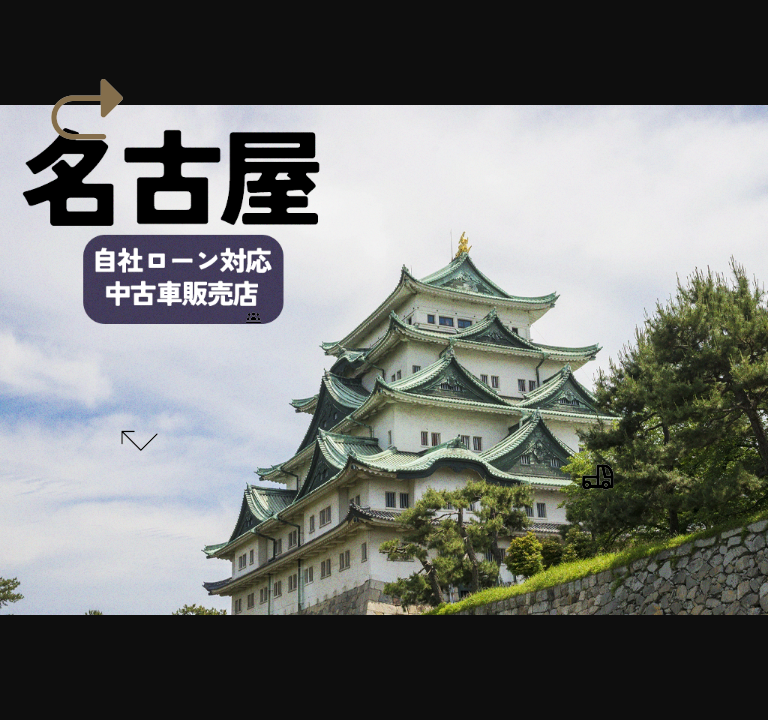  What do you see at coordinates (87, 112) in the screenshot?
I see `redo last action` at bounding box center [87, 112].